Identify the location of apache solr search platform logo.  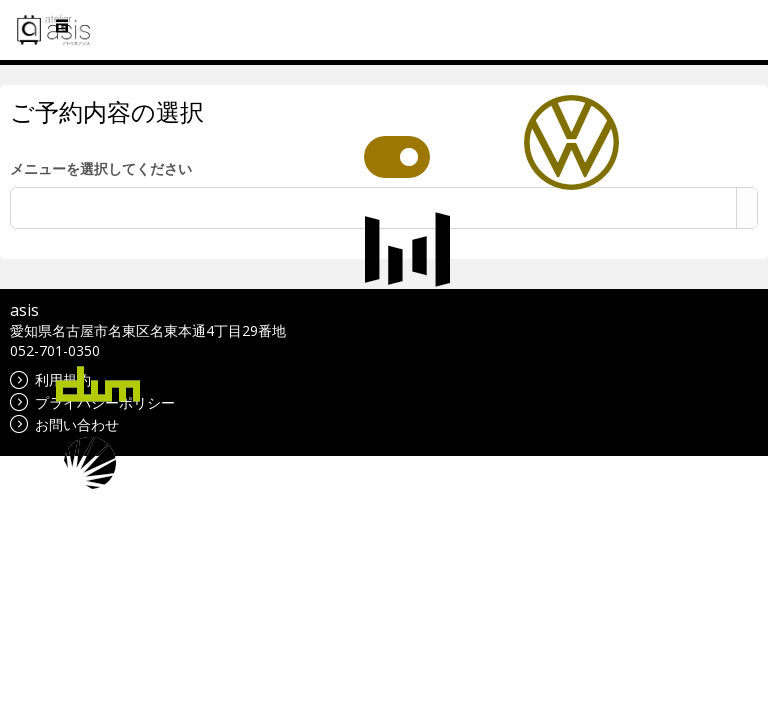
(90, 463).